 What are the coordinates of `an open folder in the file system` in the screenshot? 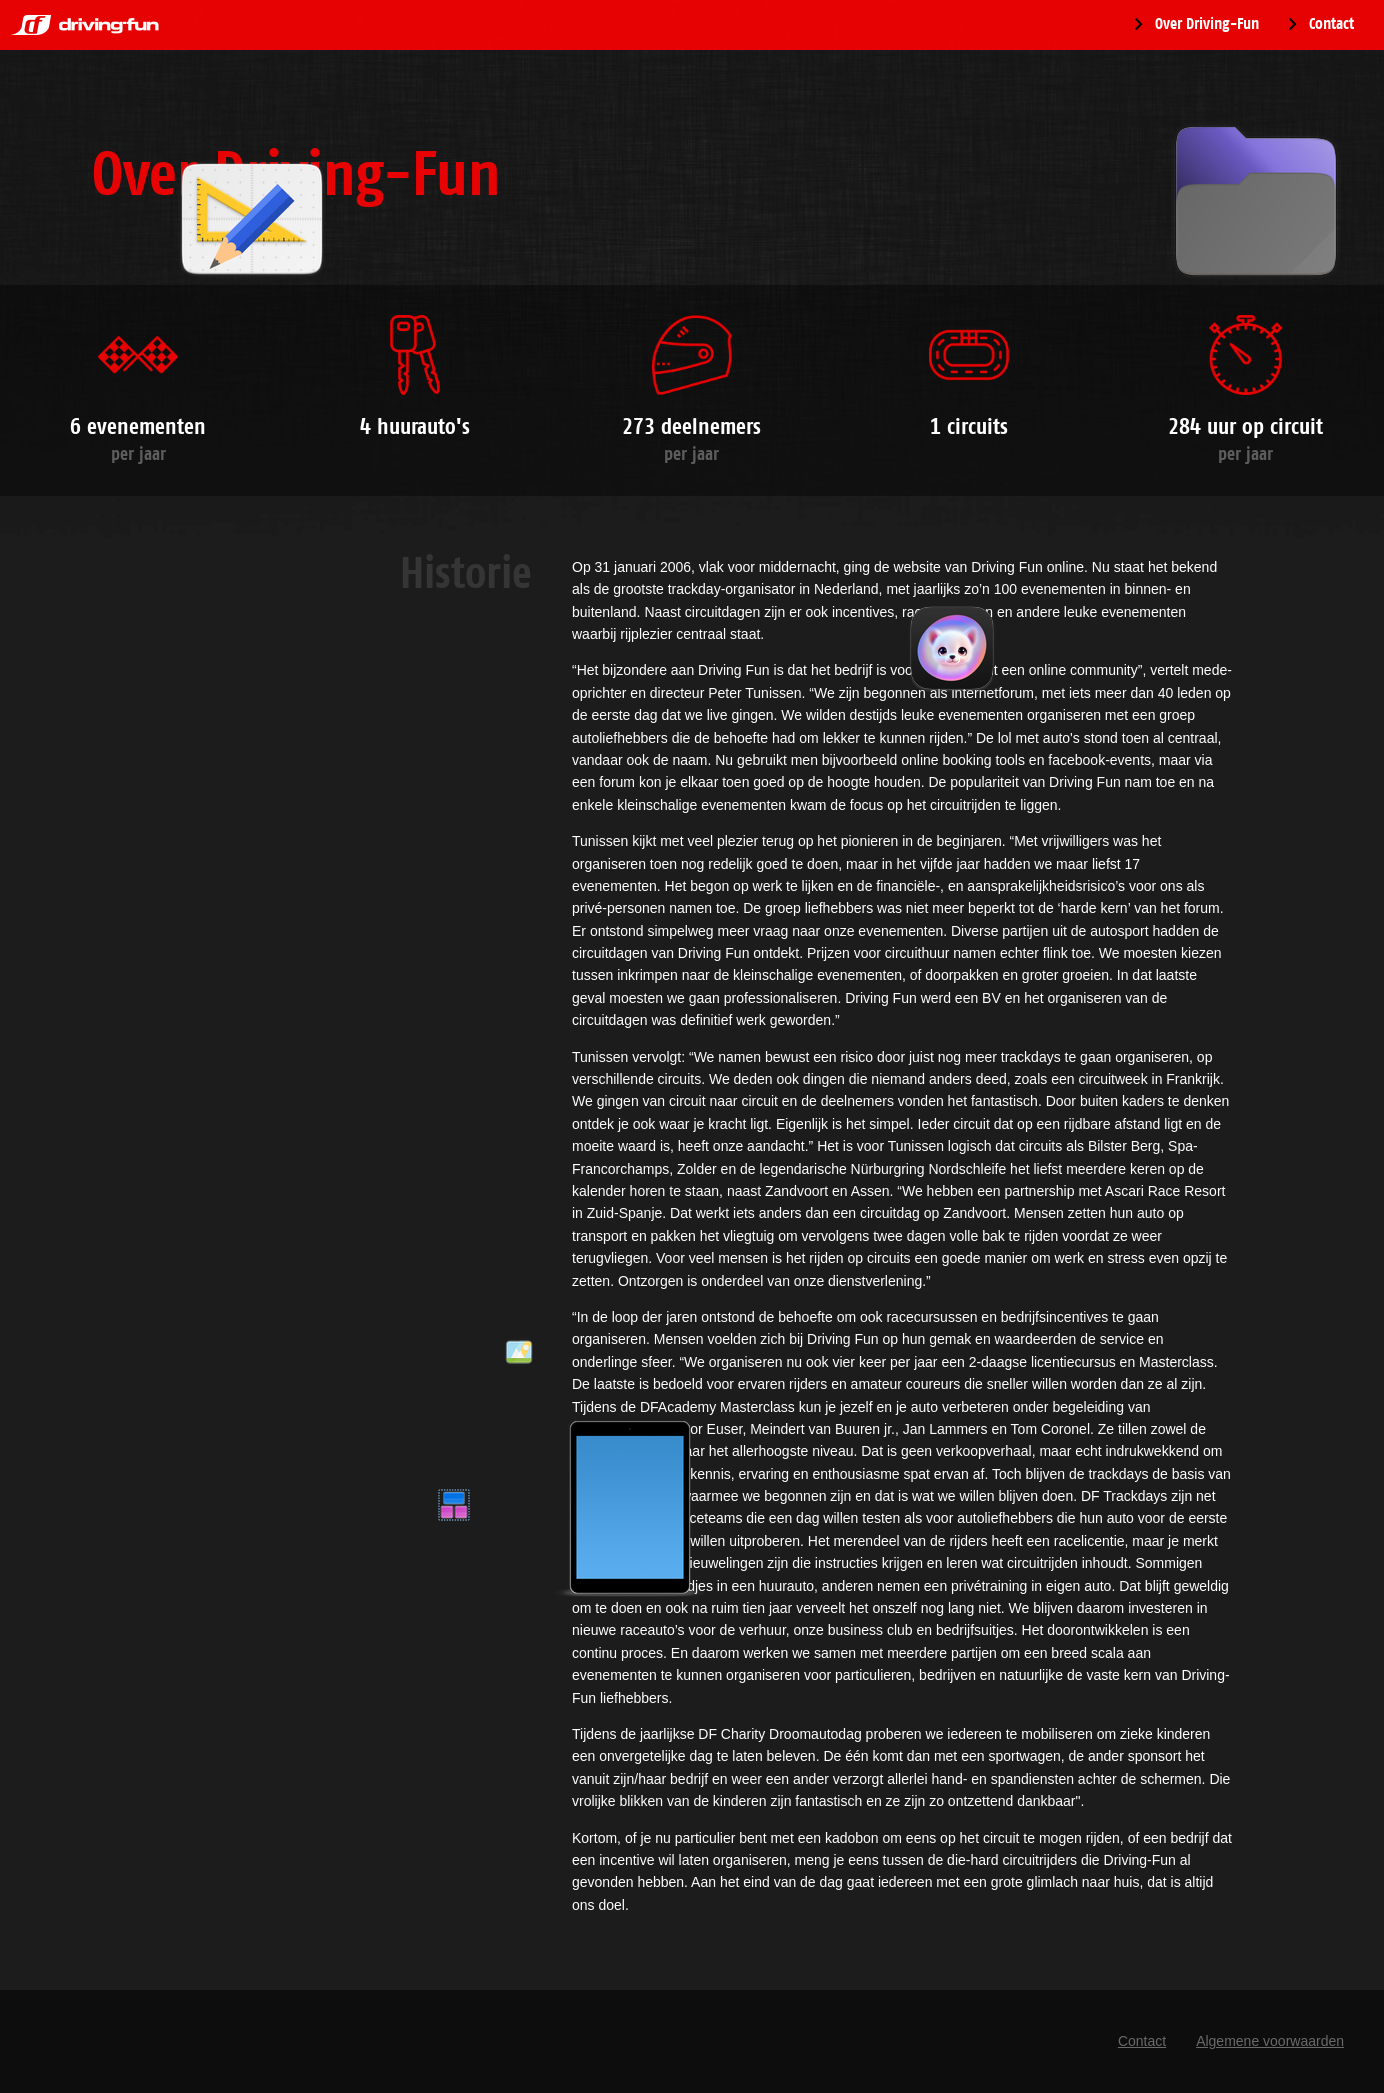 It's located at (1256, 201).